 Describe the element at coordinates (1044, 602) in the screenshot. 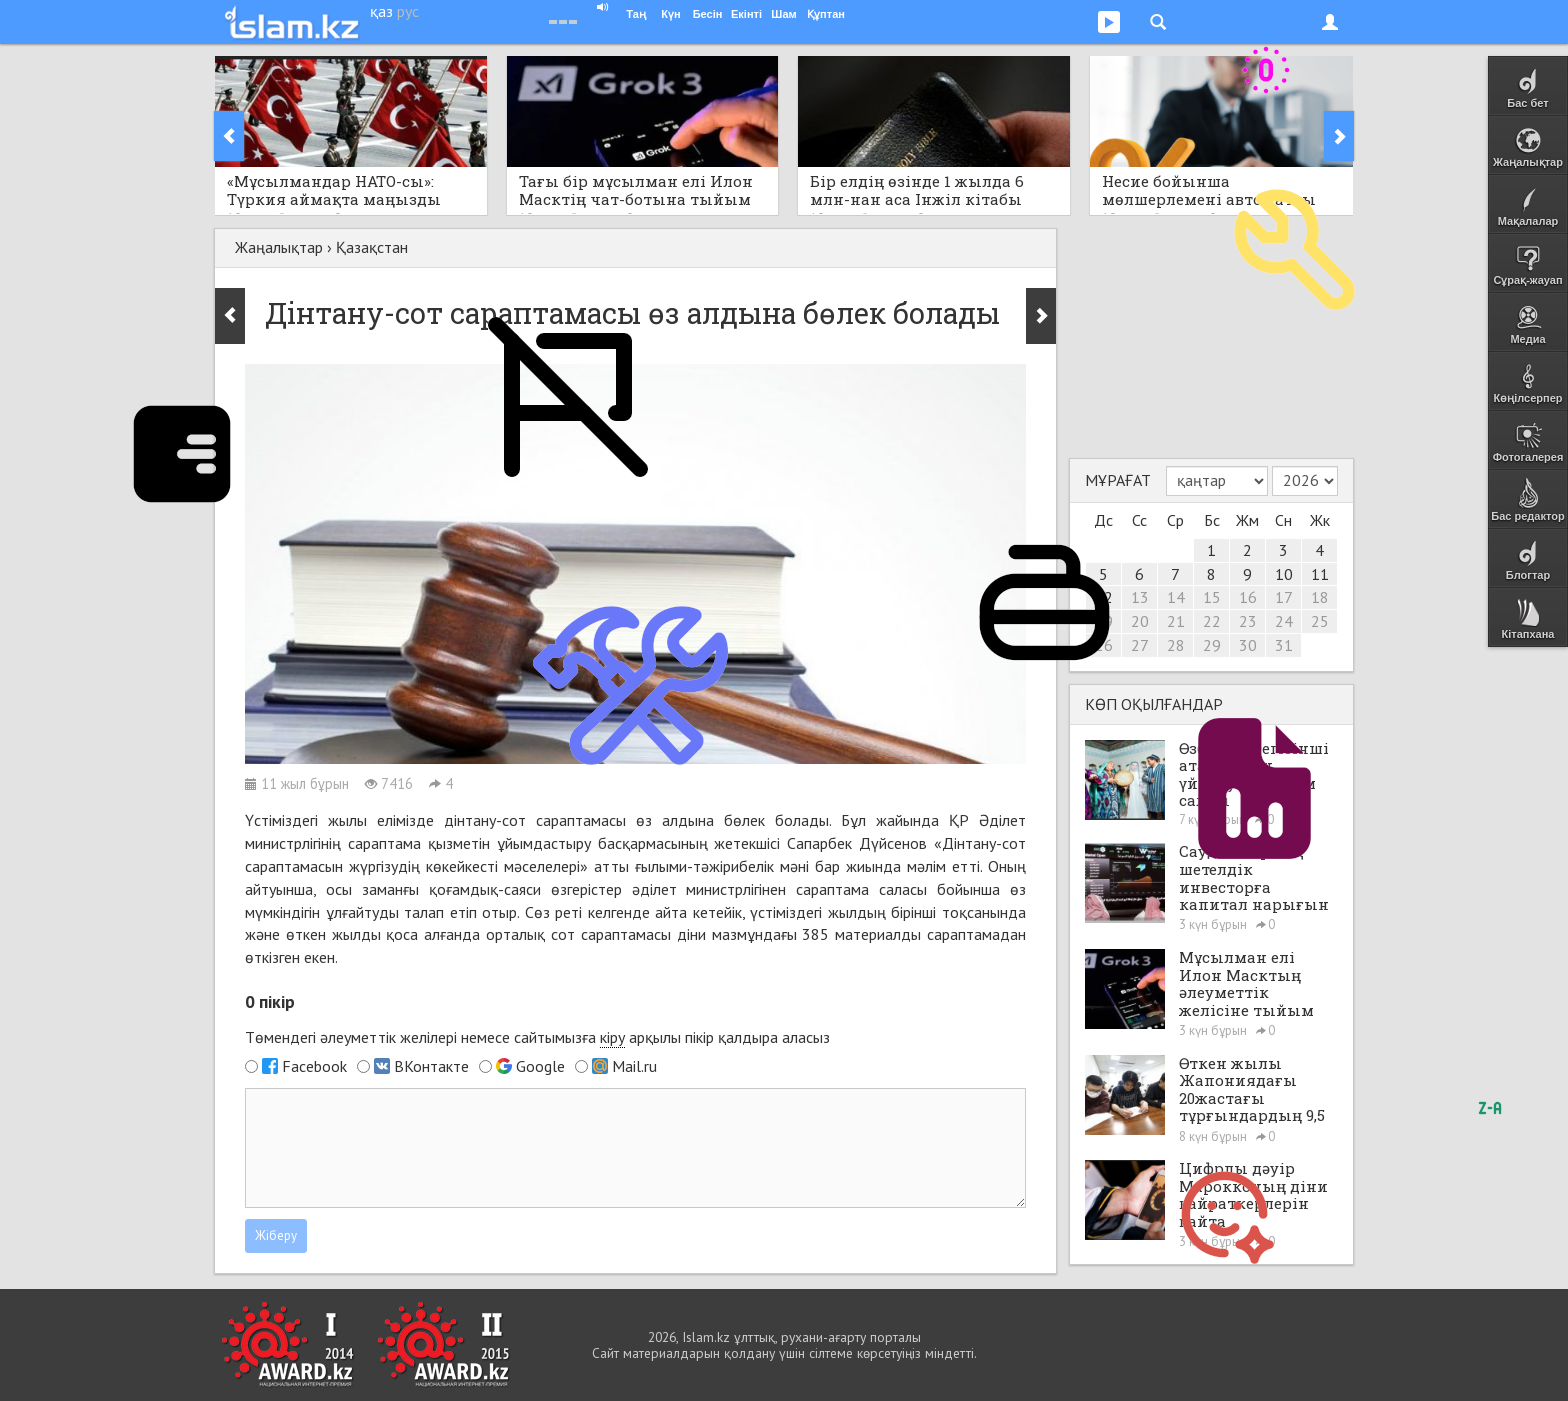

I see `access curling sport content or scores` at that location.